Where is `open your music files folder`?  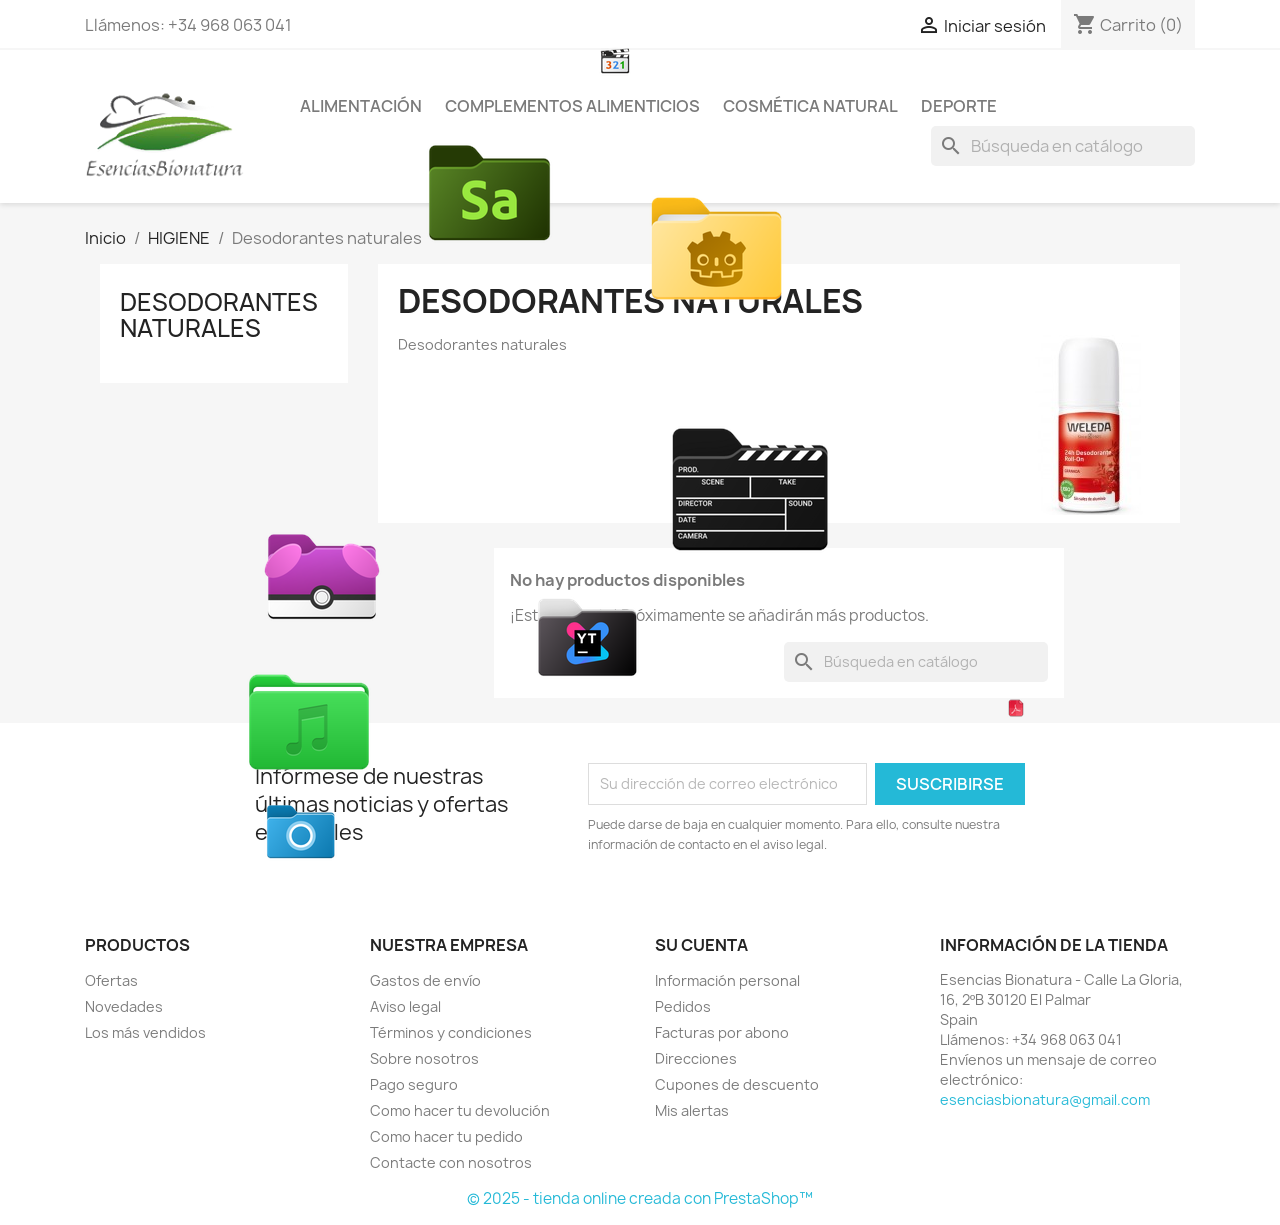
open your music files folder is located at coordinates (309, 722).